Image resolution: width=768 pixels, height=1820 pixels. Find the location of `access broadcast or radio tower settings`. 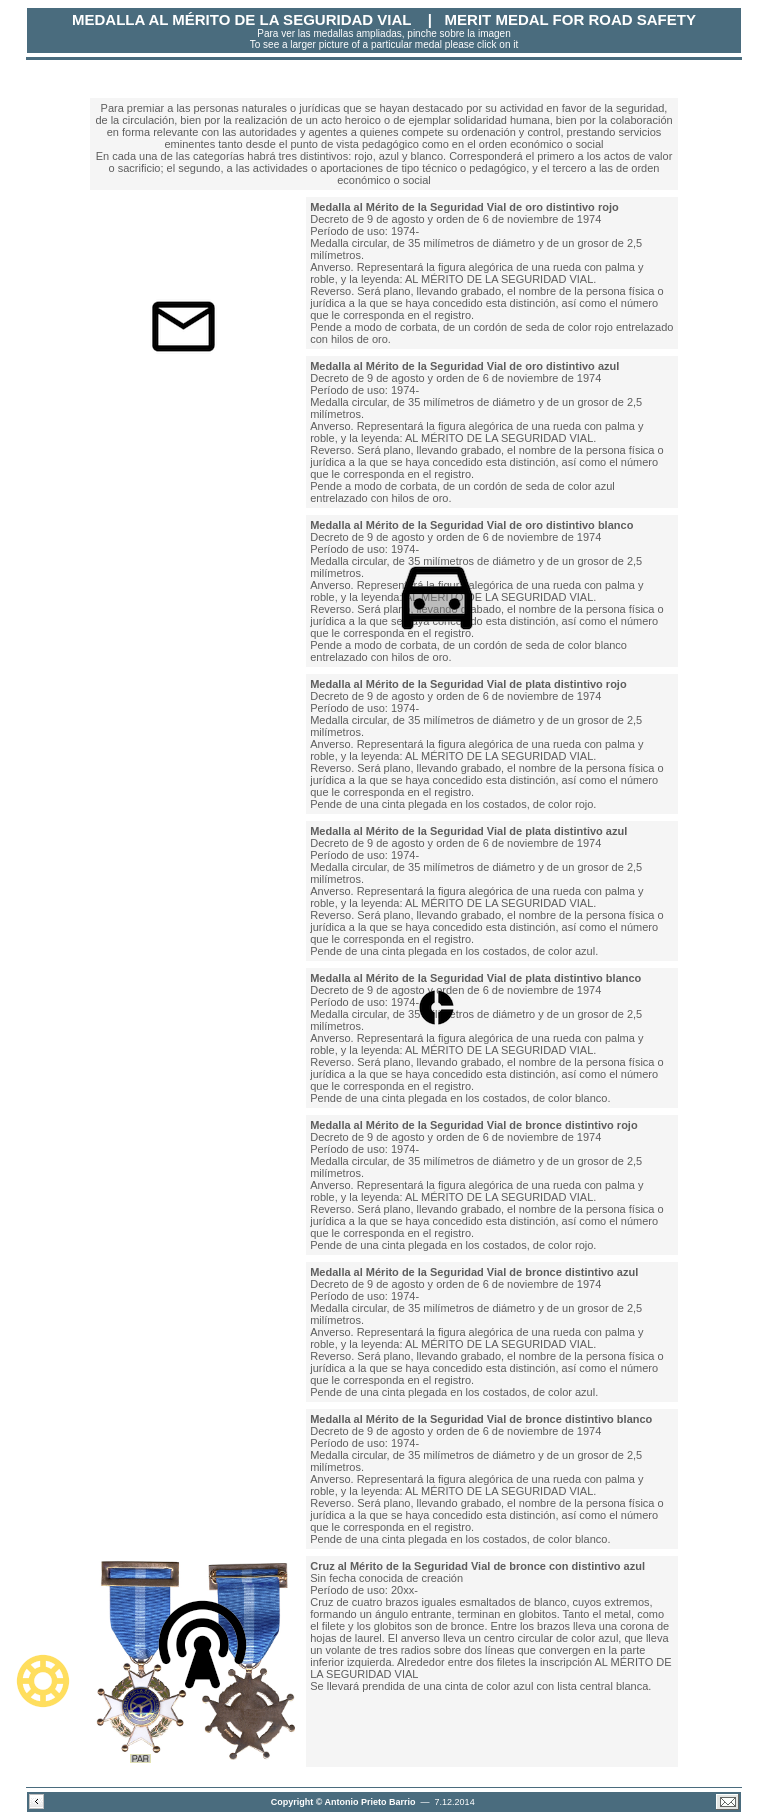

access broadcast or radio tower settings is located at coordinates (202, 1644).